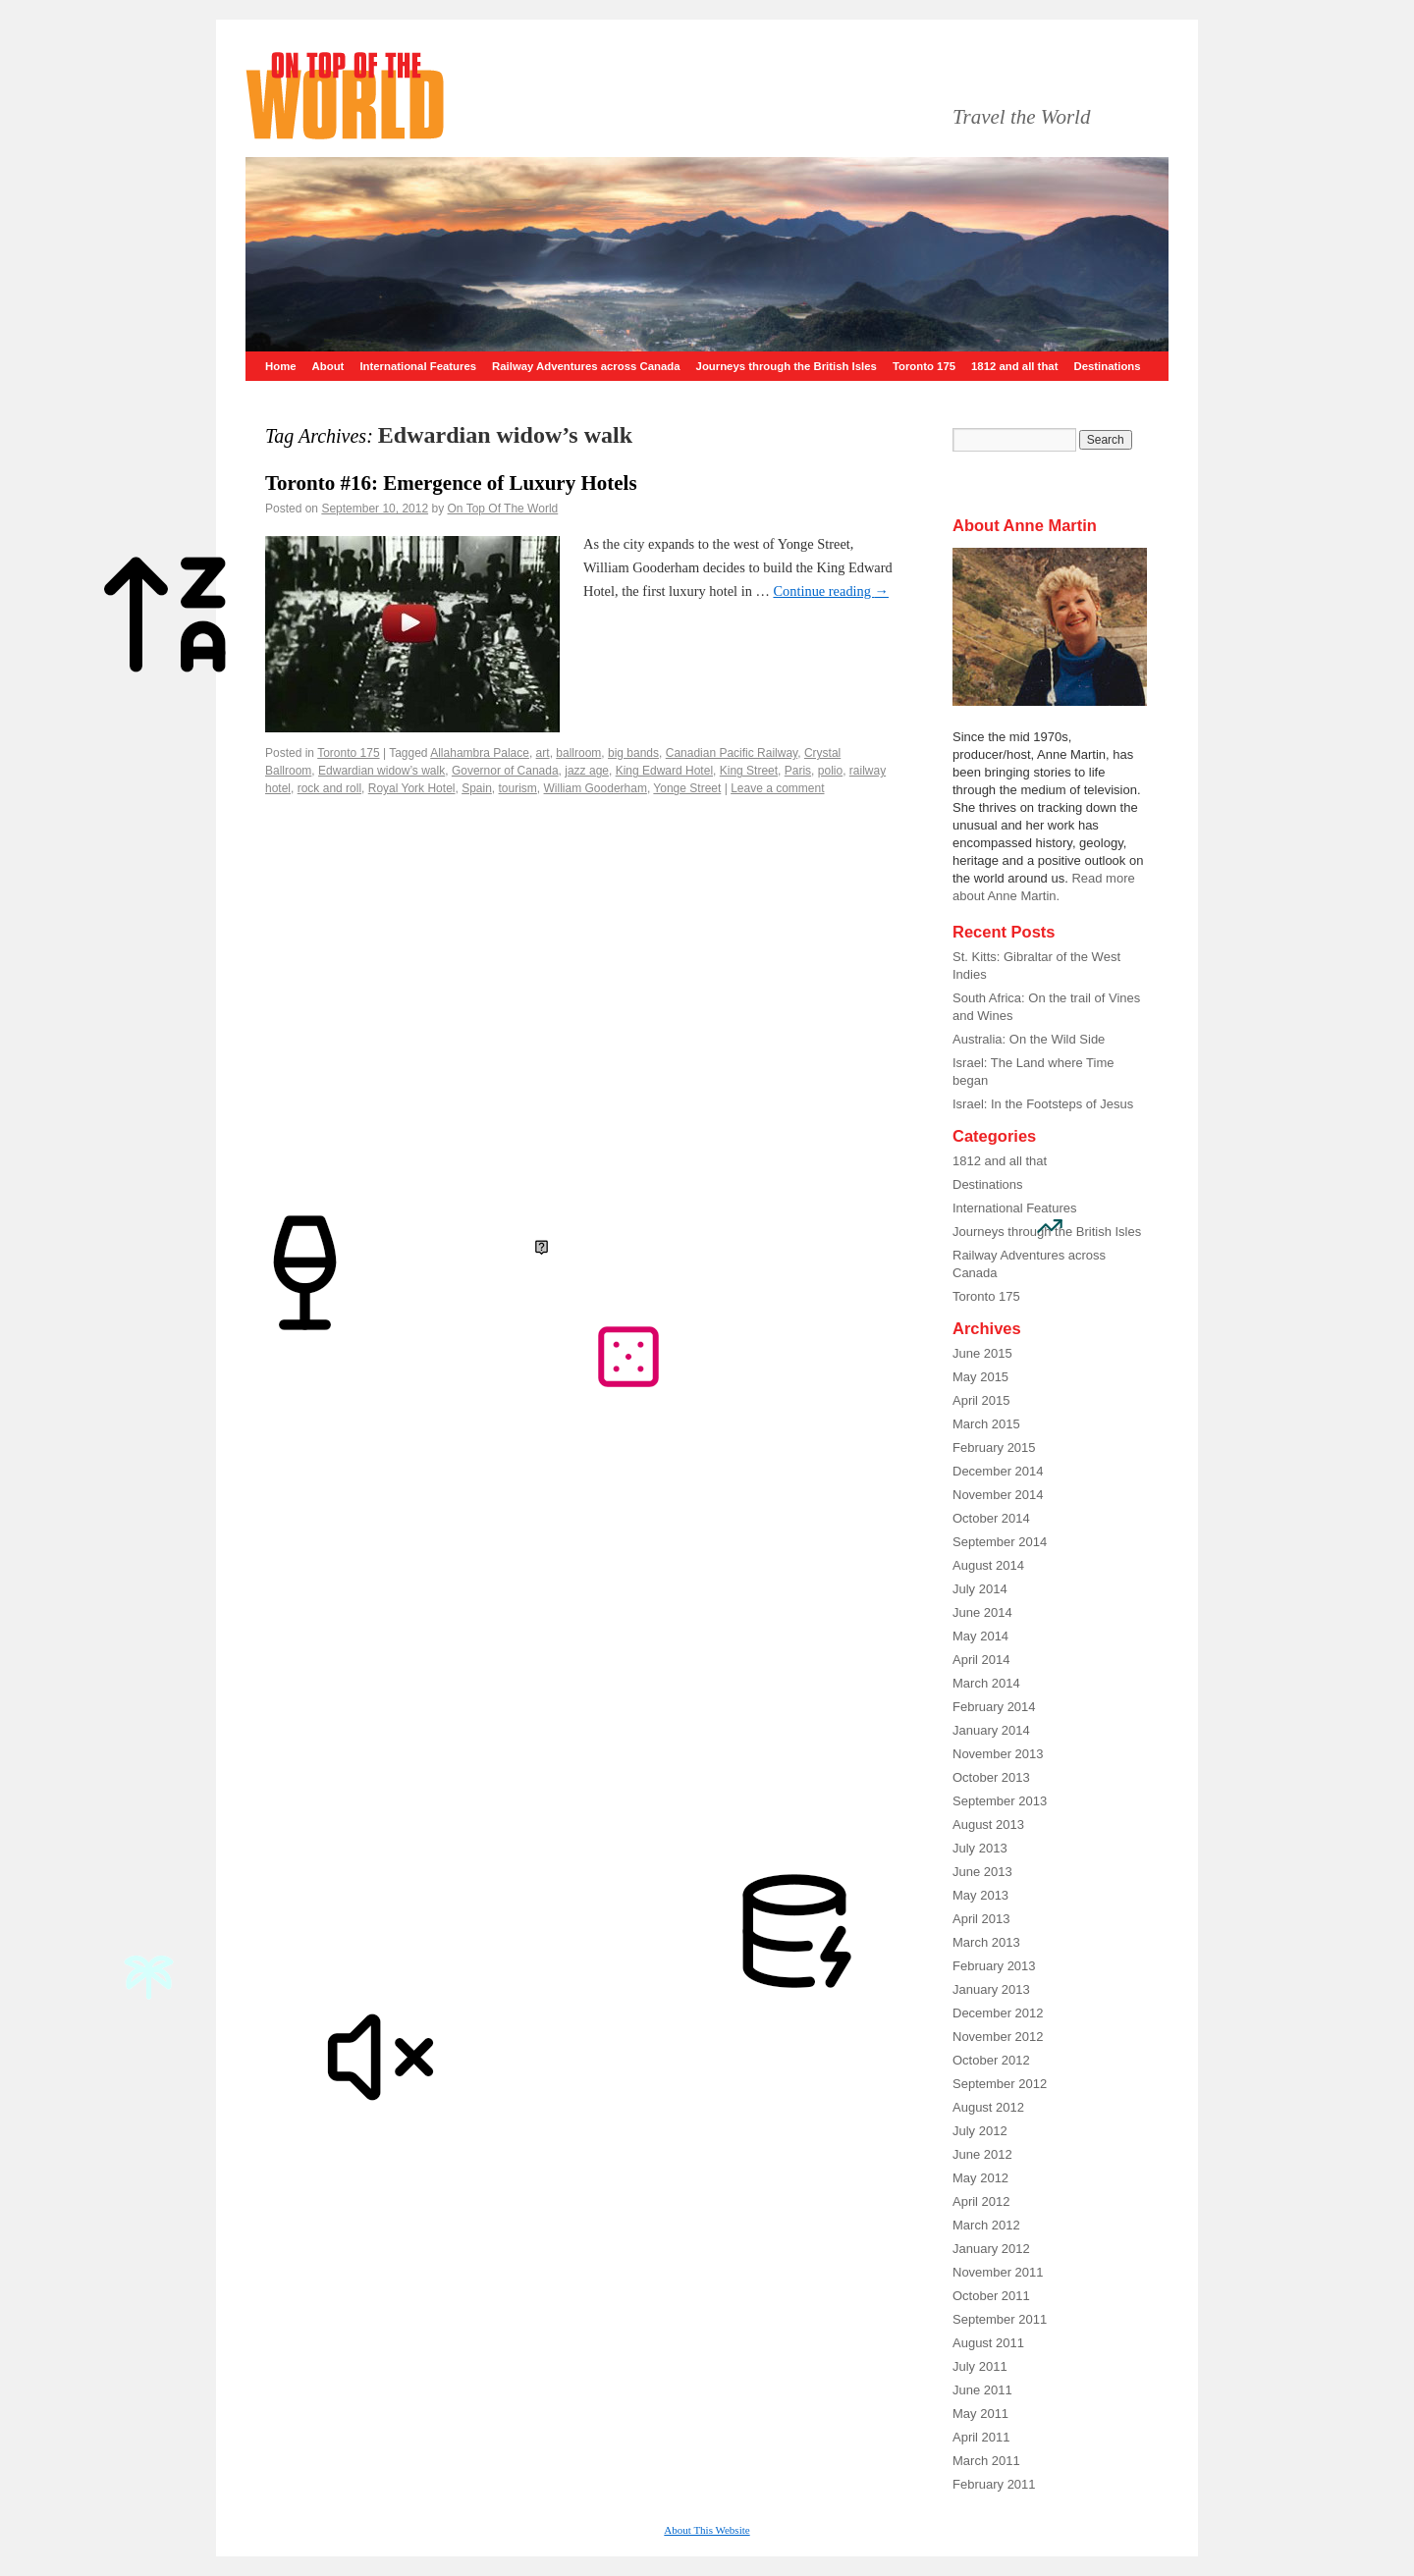  Describe the element at coordinates (380, 2057) in the screenshot. I see `mute audio` at that location.